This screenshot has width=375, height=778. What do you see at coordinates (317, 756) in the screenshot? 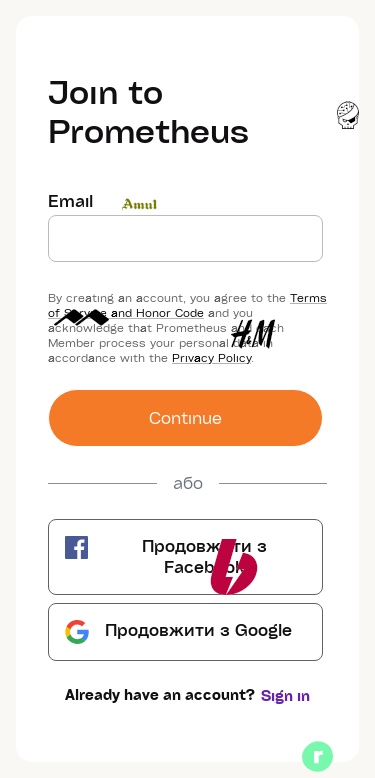
I see `open the Ravelry app` at bounding box center [317, 756].